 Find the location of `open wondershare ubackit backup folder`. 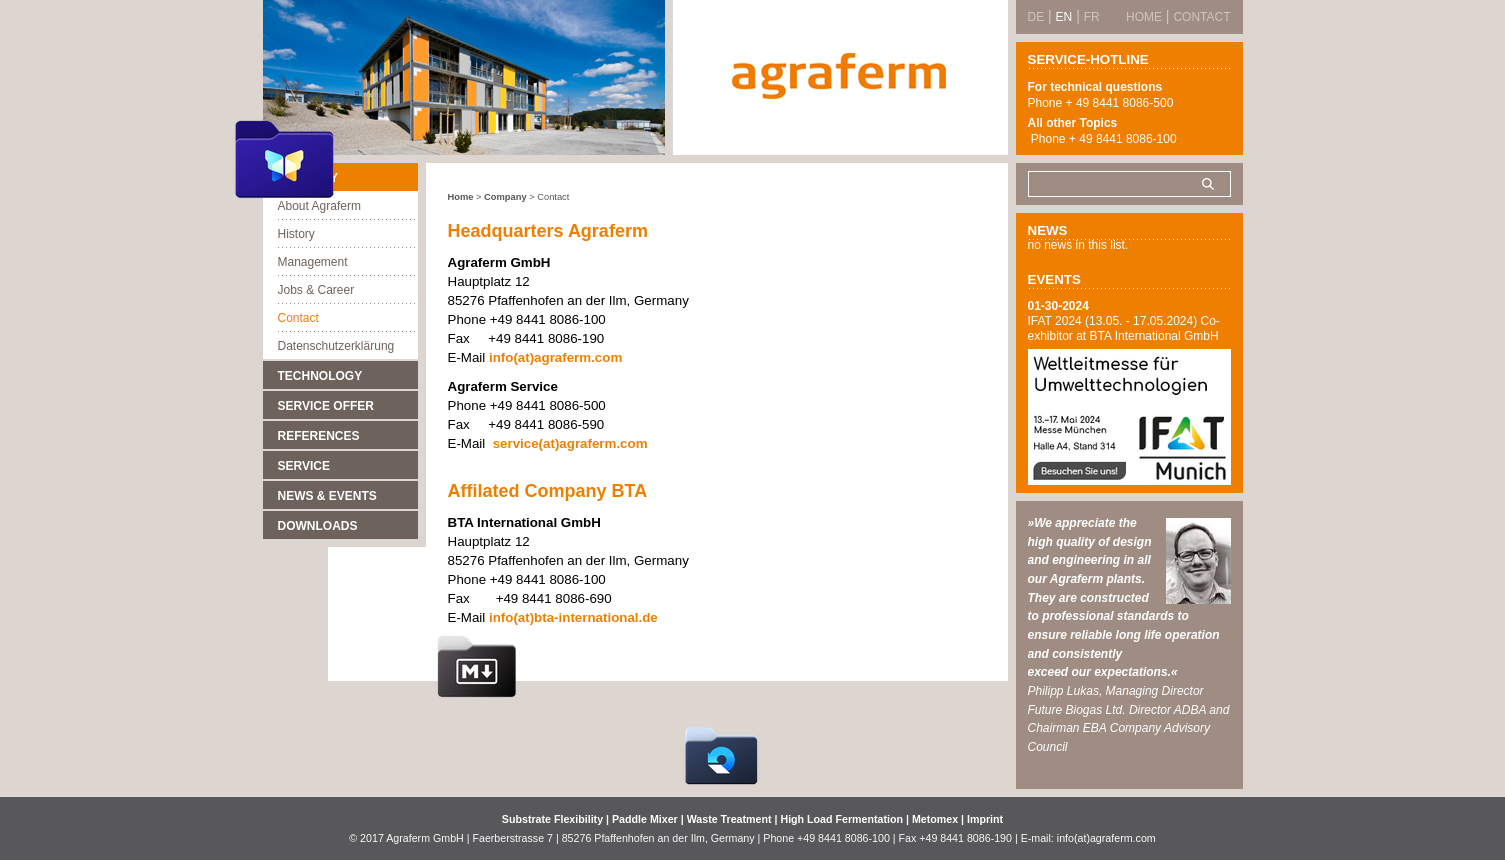

open wondershare ubackit backup folder is located at coordinates (284, 162).